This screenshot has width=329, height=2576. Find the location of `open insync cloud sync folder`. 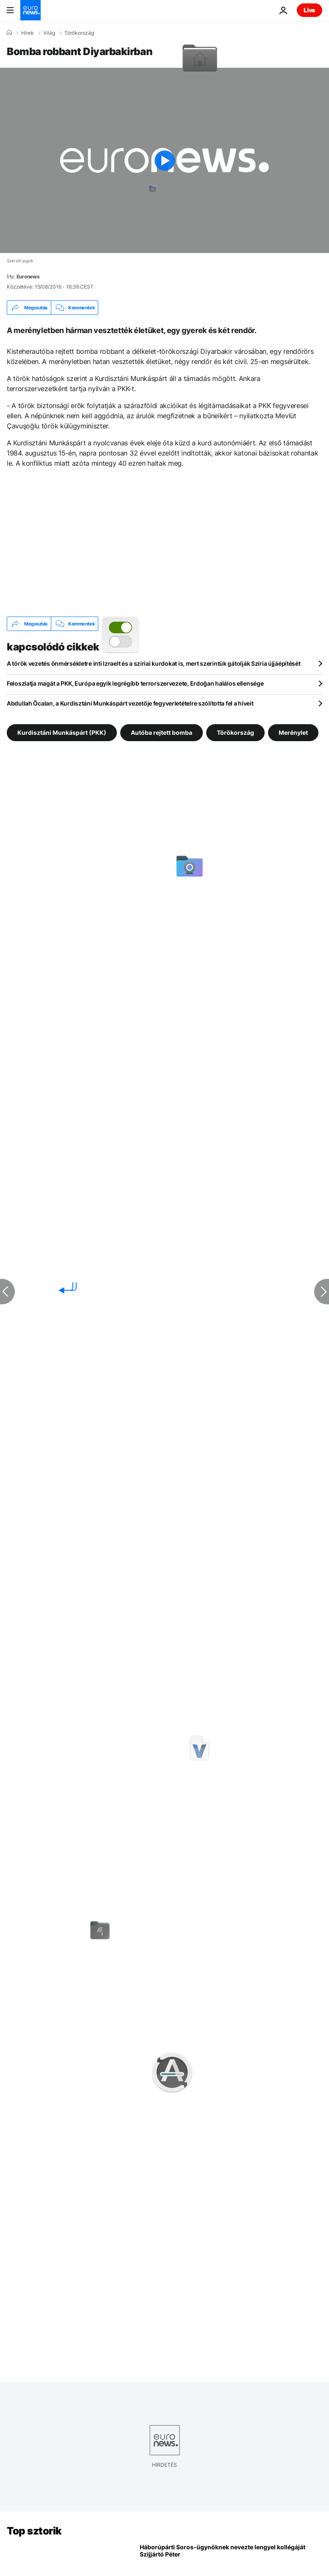

open insync cloud sync folder is located at coordinates (100, 1930).